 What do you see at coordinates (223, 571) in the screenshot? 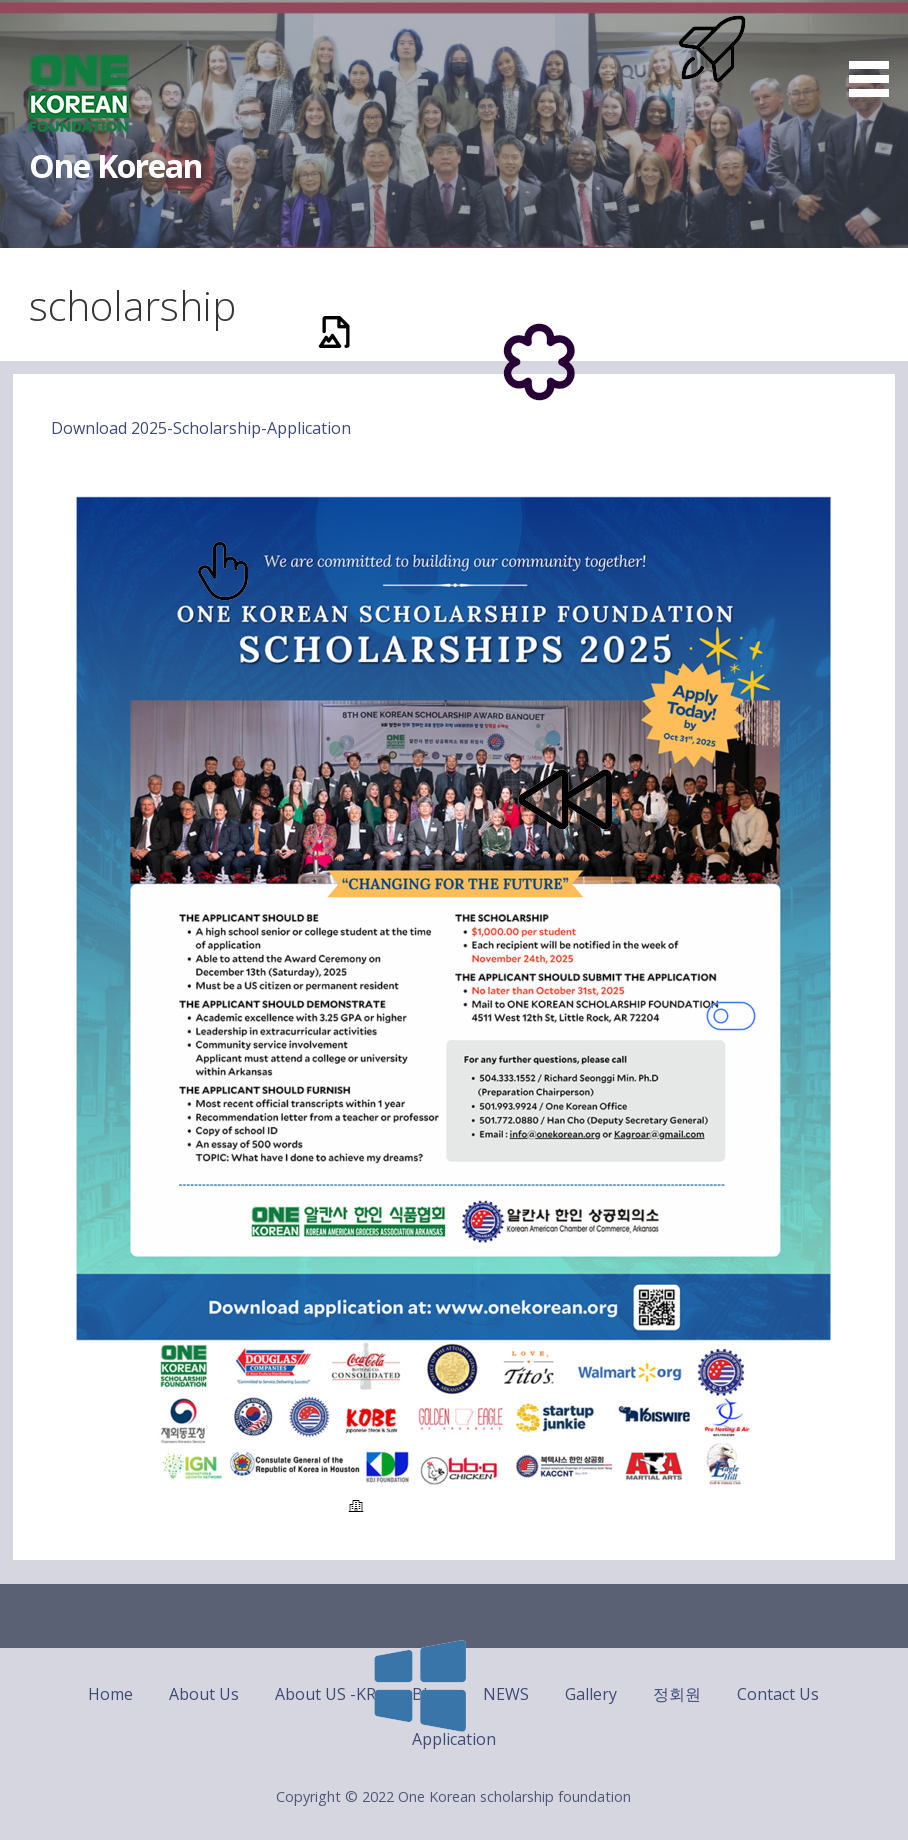
I see `tap to select or interact with an element` at bounding box center [223, 571].